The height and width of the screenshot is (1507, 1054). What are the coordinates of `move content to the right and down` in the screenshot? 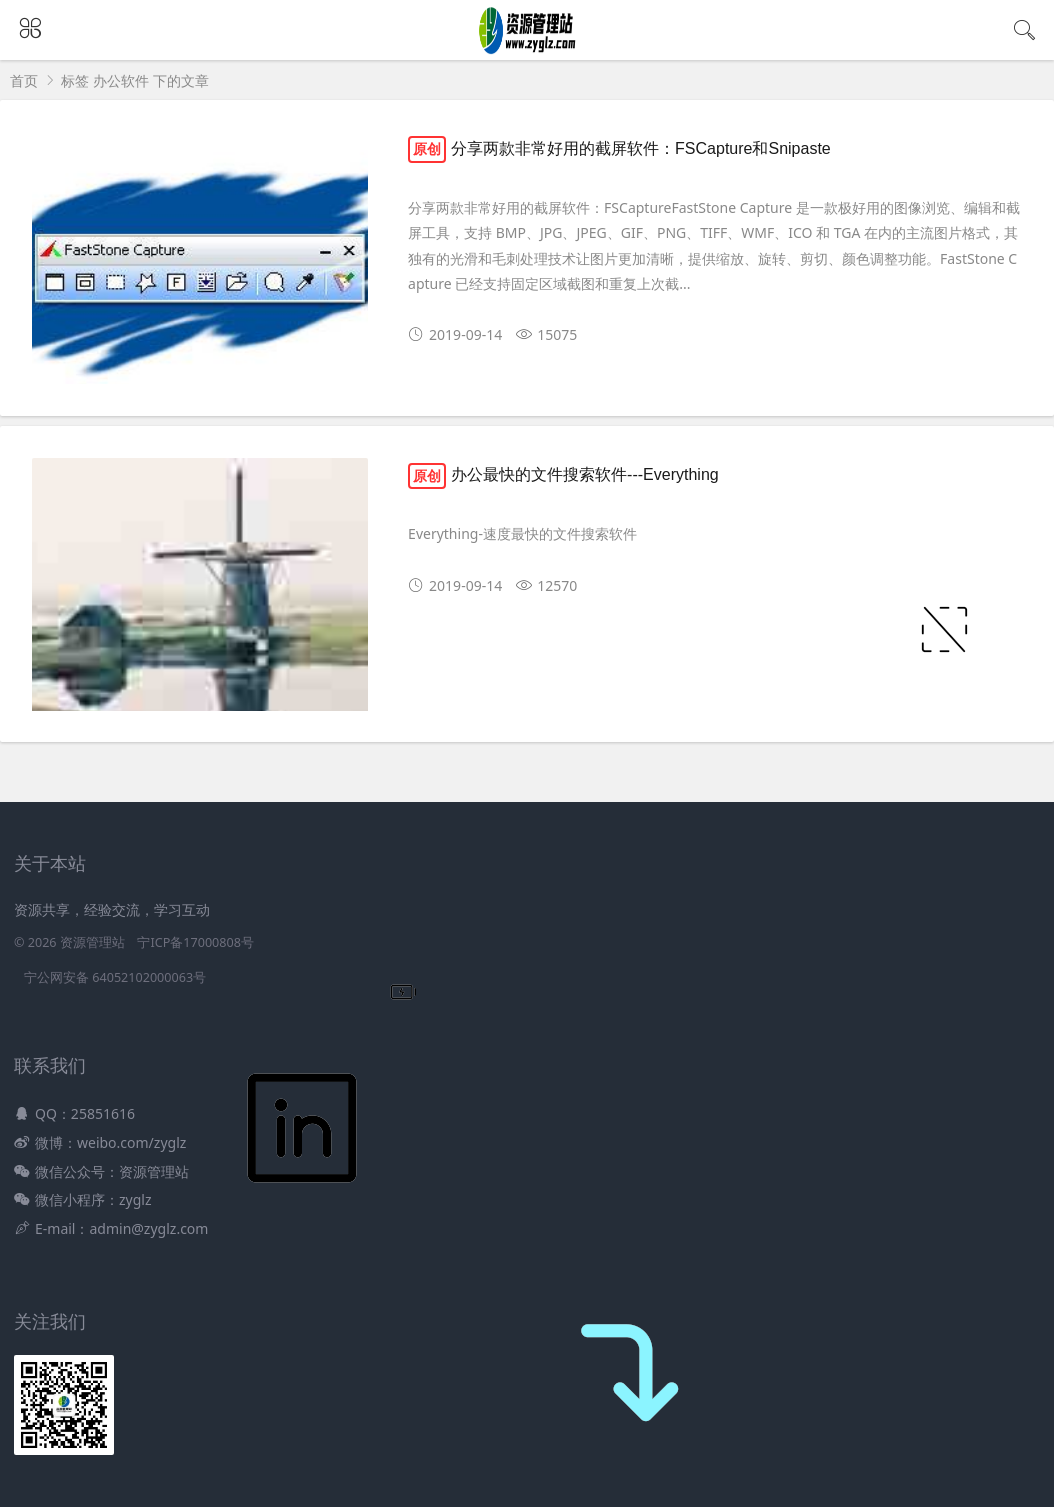 It's located at (626, 1369).